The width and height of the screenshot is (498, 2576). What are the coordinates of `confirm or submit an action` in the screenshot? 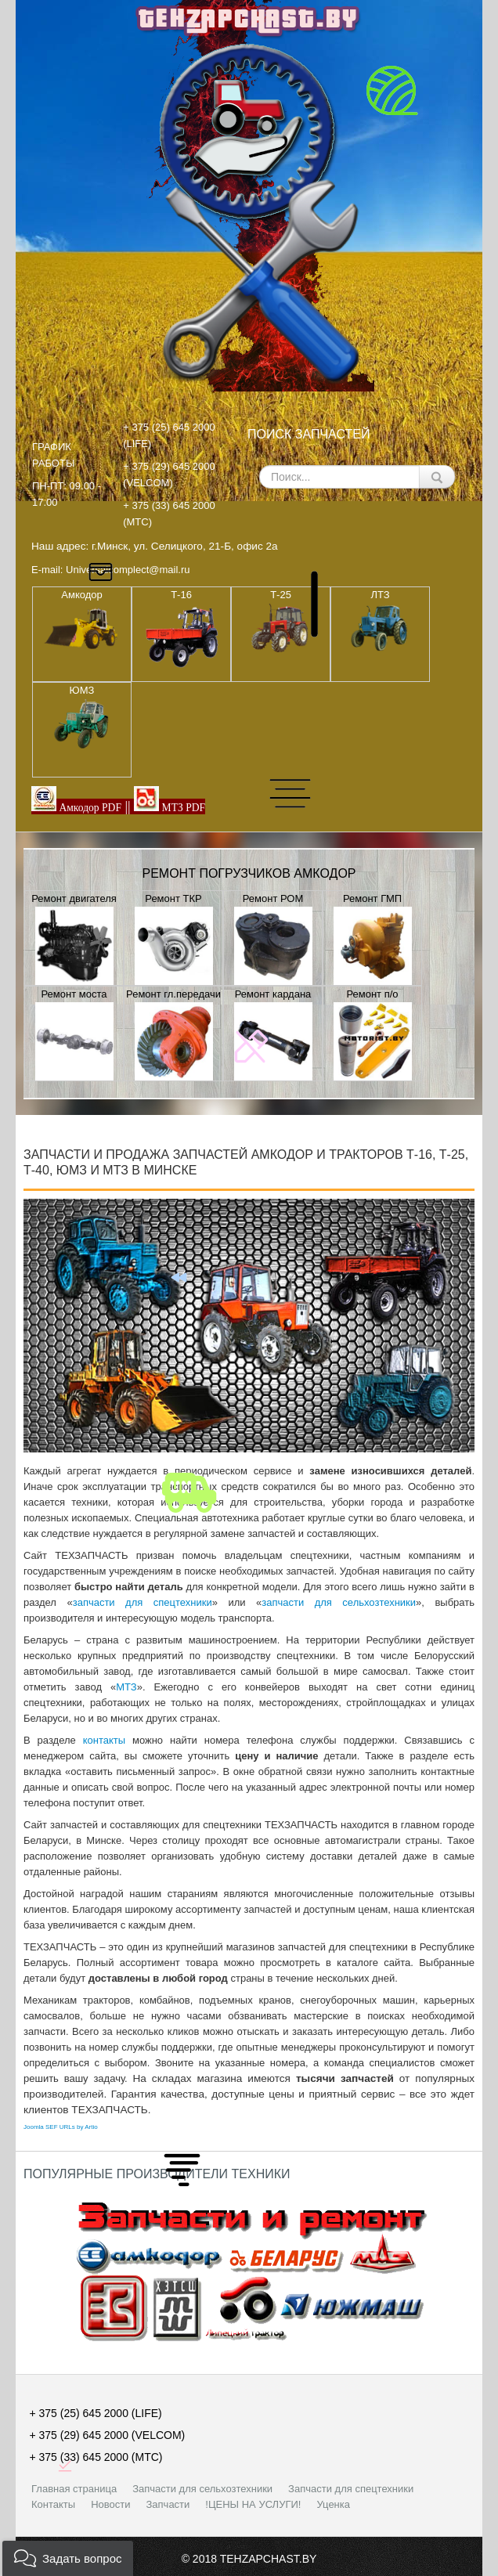 It's located at (65, 2466).